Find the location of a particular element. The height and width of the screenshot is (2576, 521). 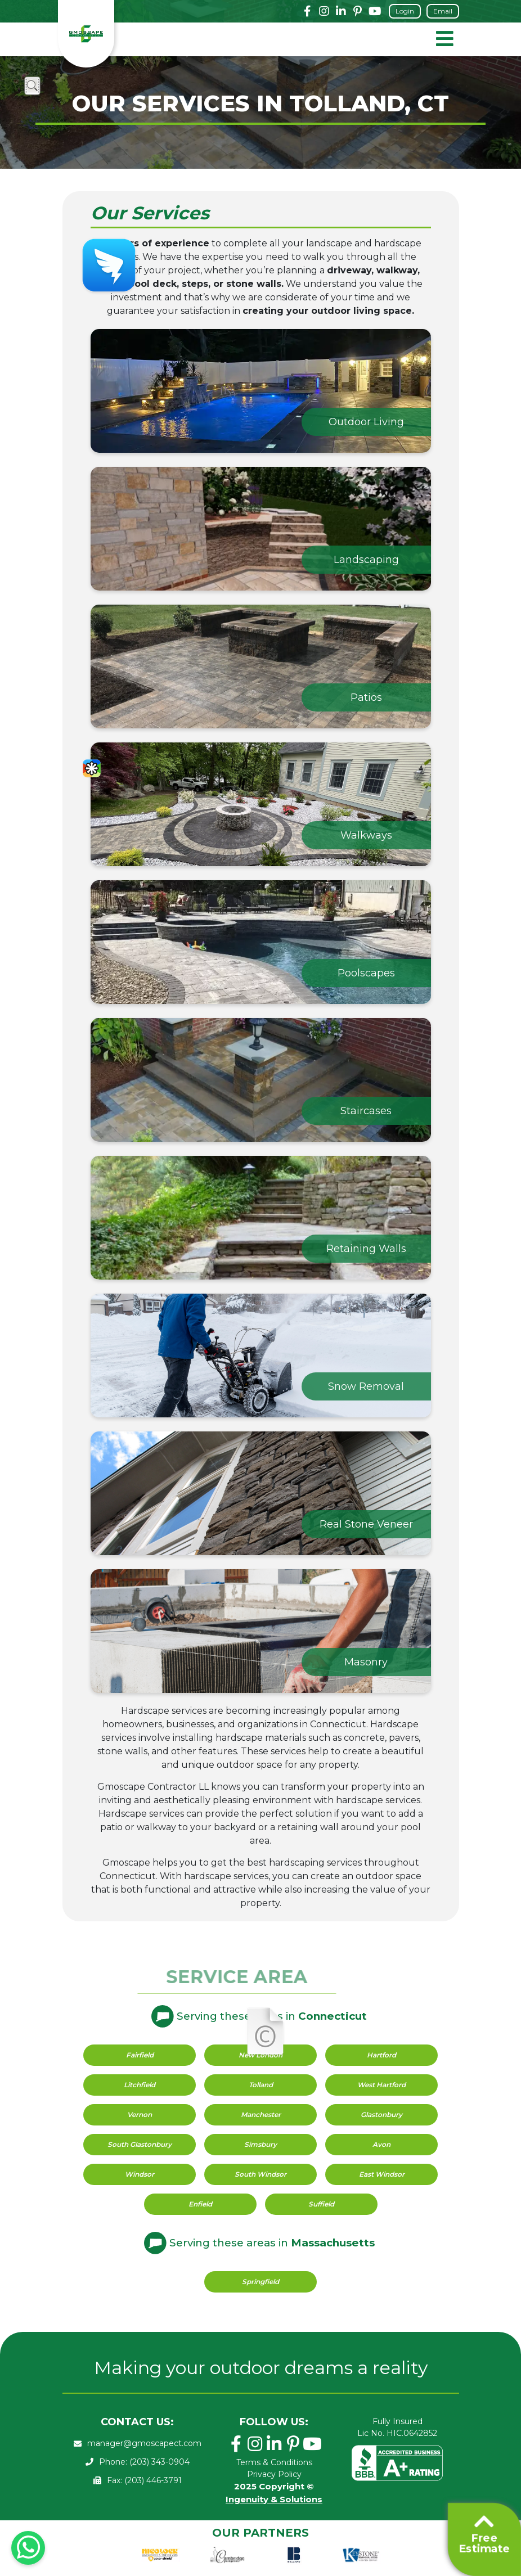

open Boxy SVG vector graphics editor is located at coordinates (92, 768).